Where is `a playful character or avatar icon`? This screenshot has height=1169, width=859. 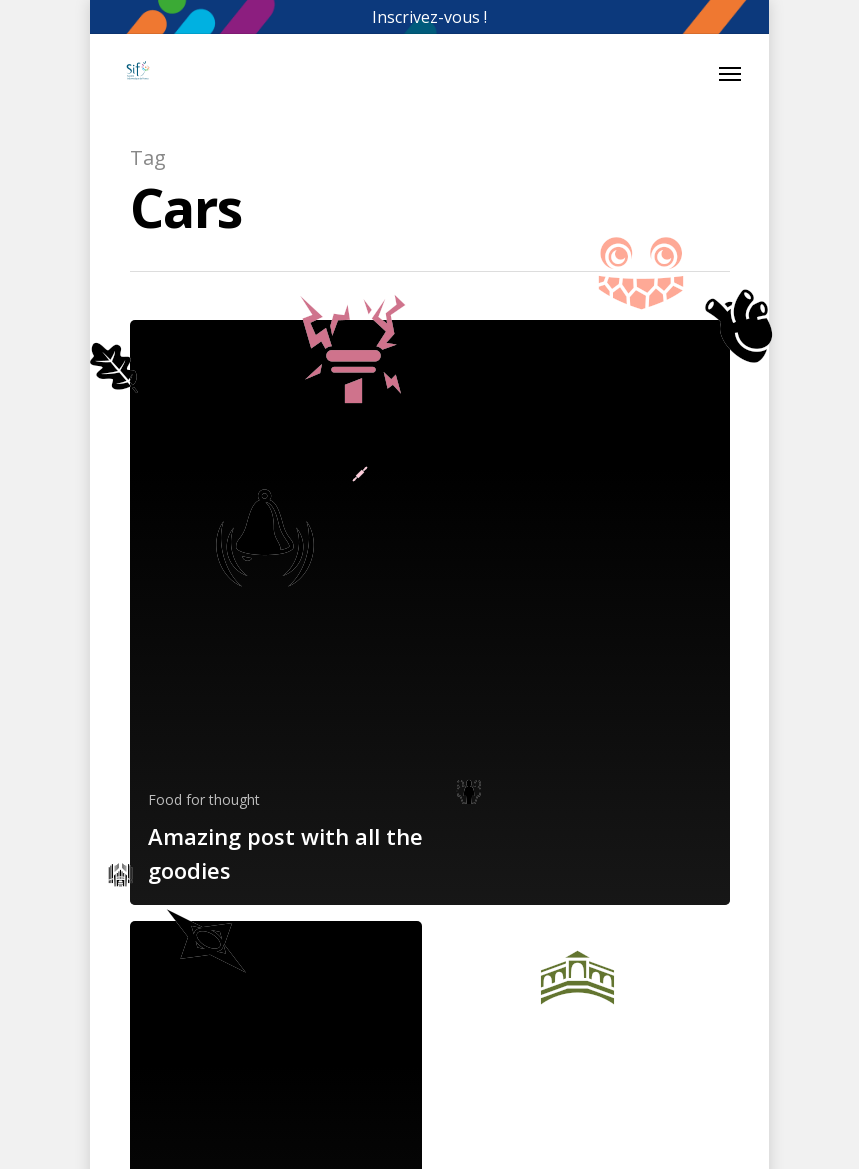 a playful character or avatar icon is located at coordinates (641, 274).